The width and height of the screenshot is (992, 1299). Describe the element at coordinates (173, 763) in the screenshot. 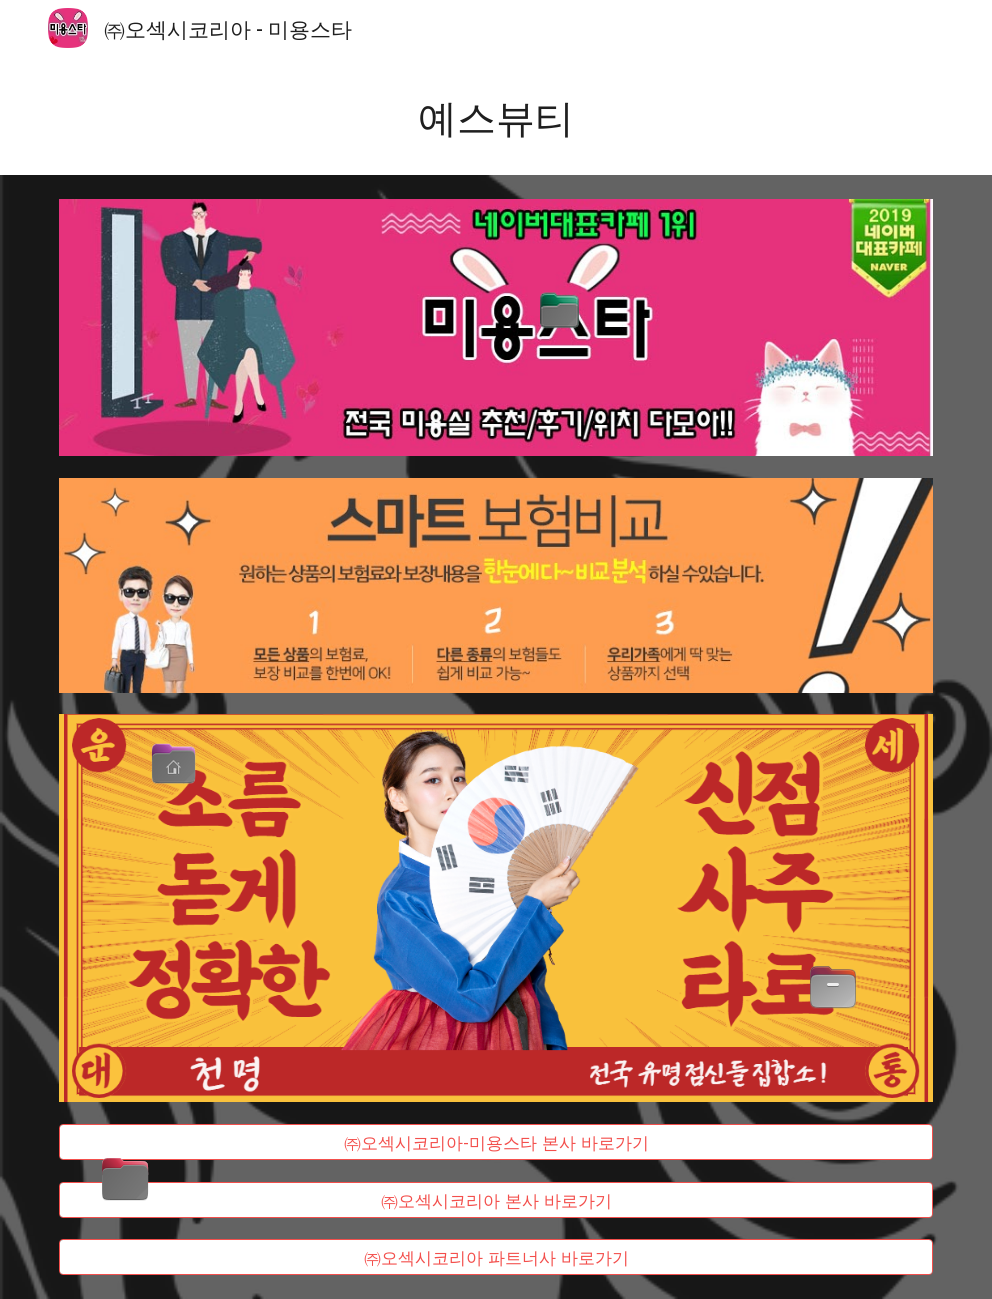

I see `access your home folder` at that location.